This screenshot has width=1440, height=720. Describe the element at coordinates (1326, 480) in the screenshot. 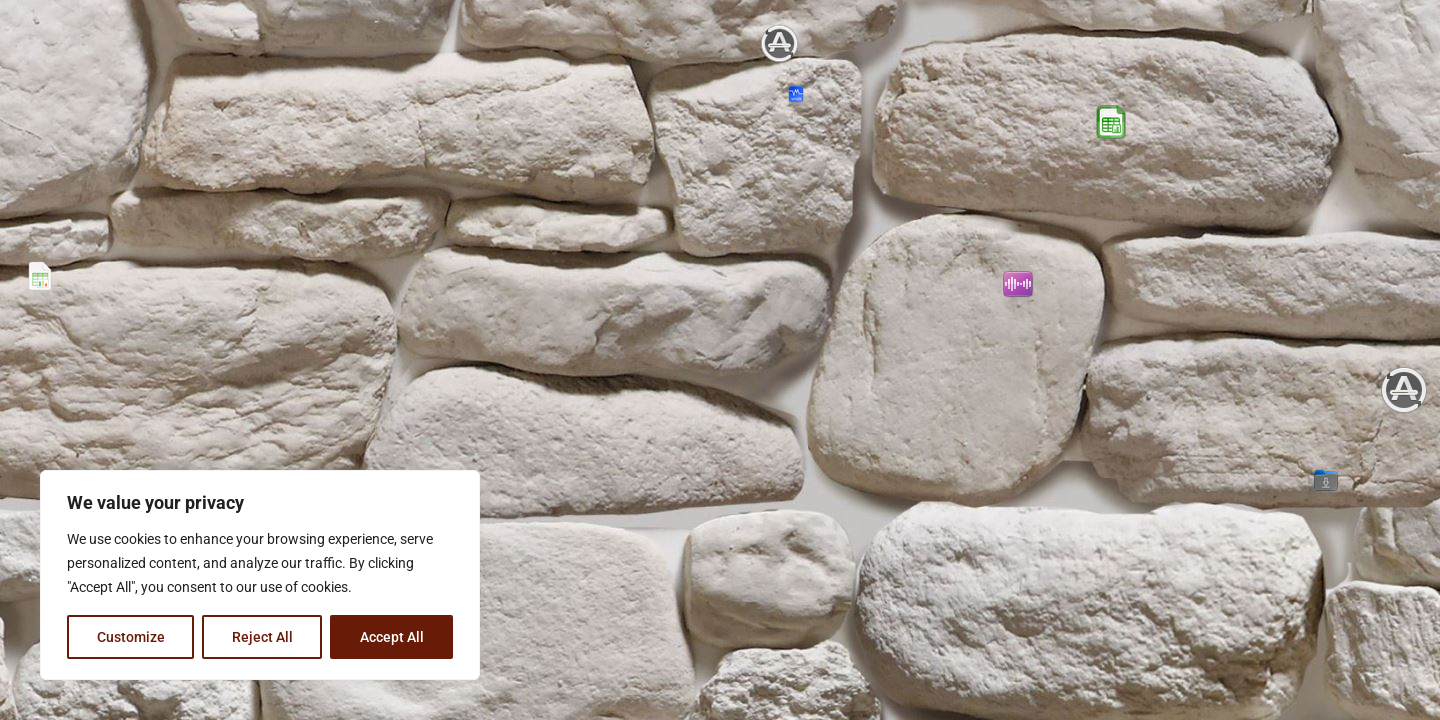

I see `open your downloads folder` at that location.